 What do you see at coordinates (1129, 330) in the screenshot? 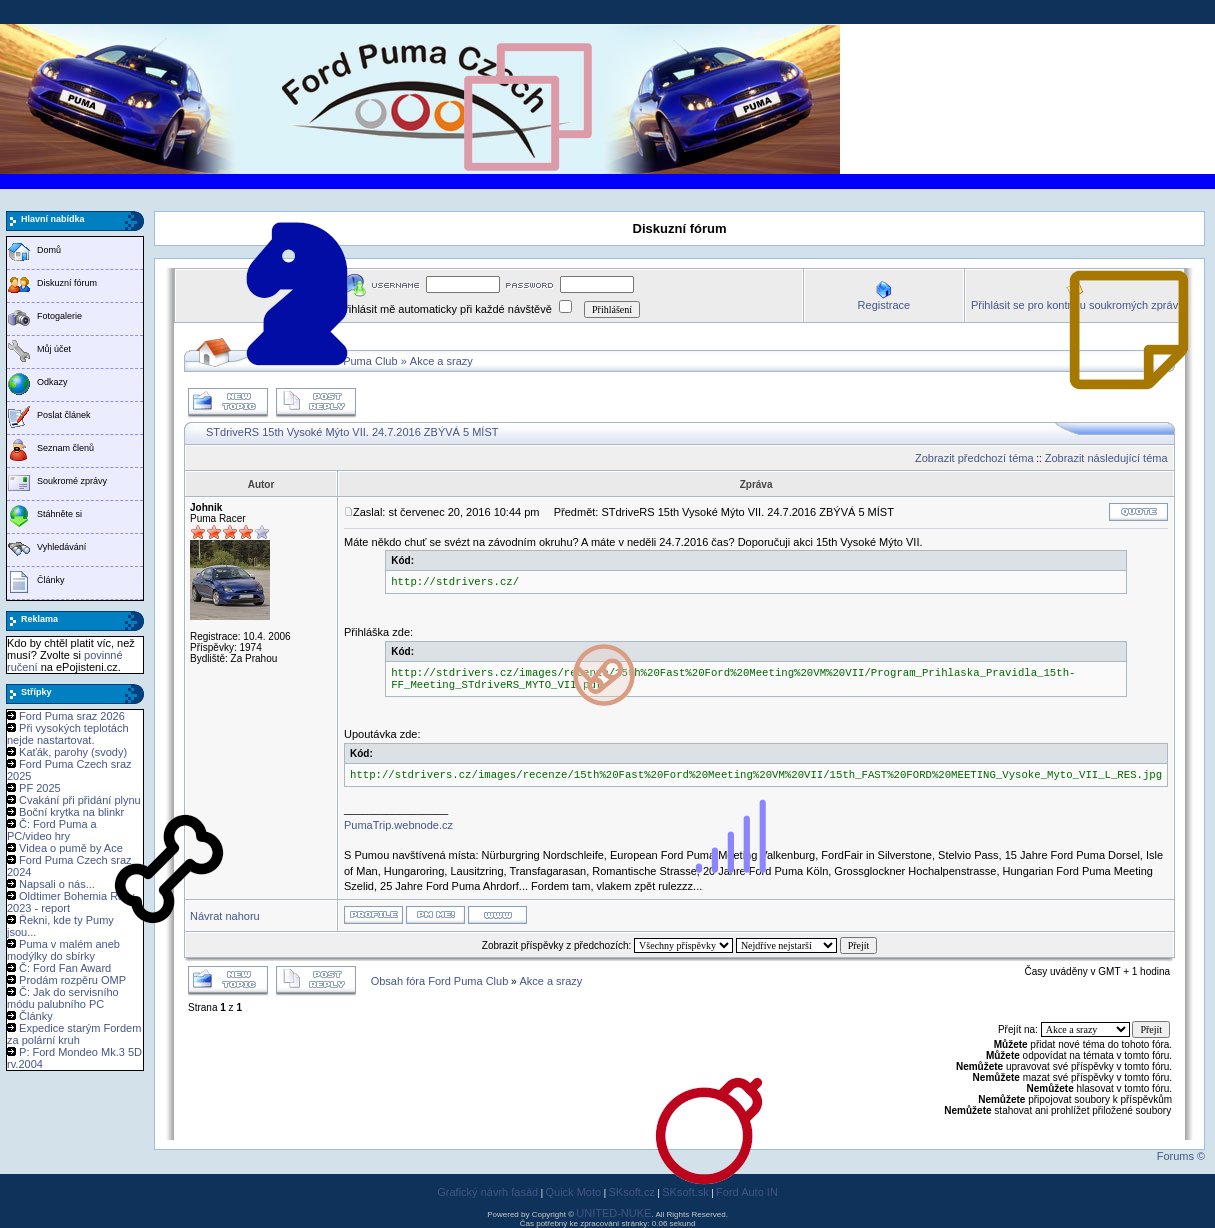
I see `create a new note` at bounding box center [1129, 330].